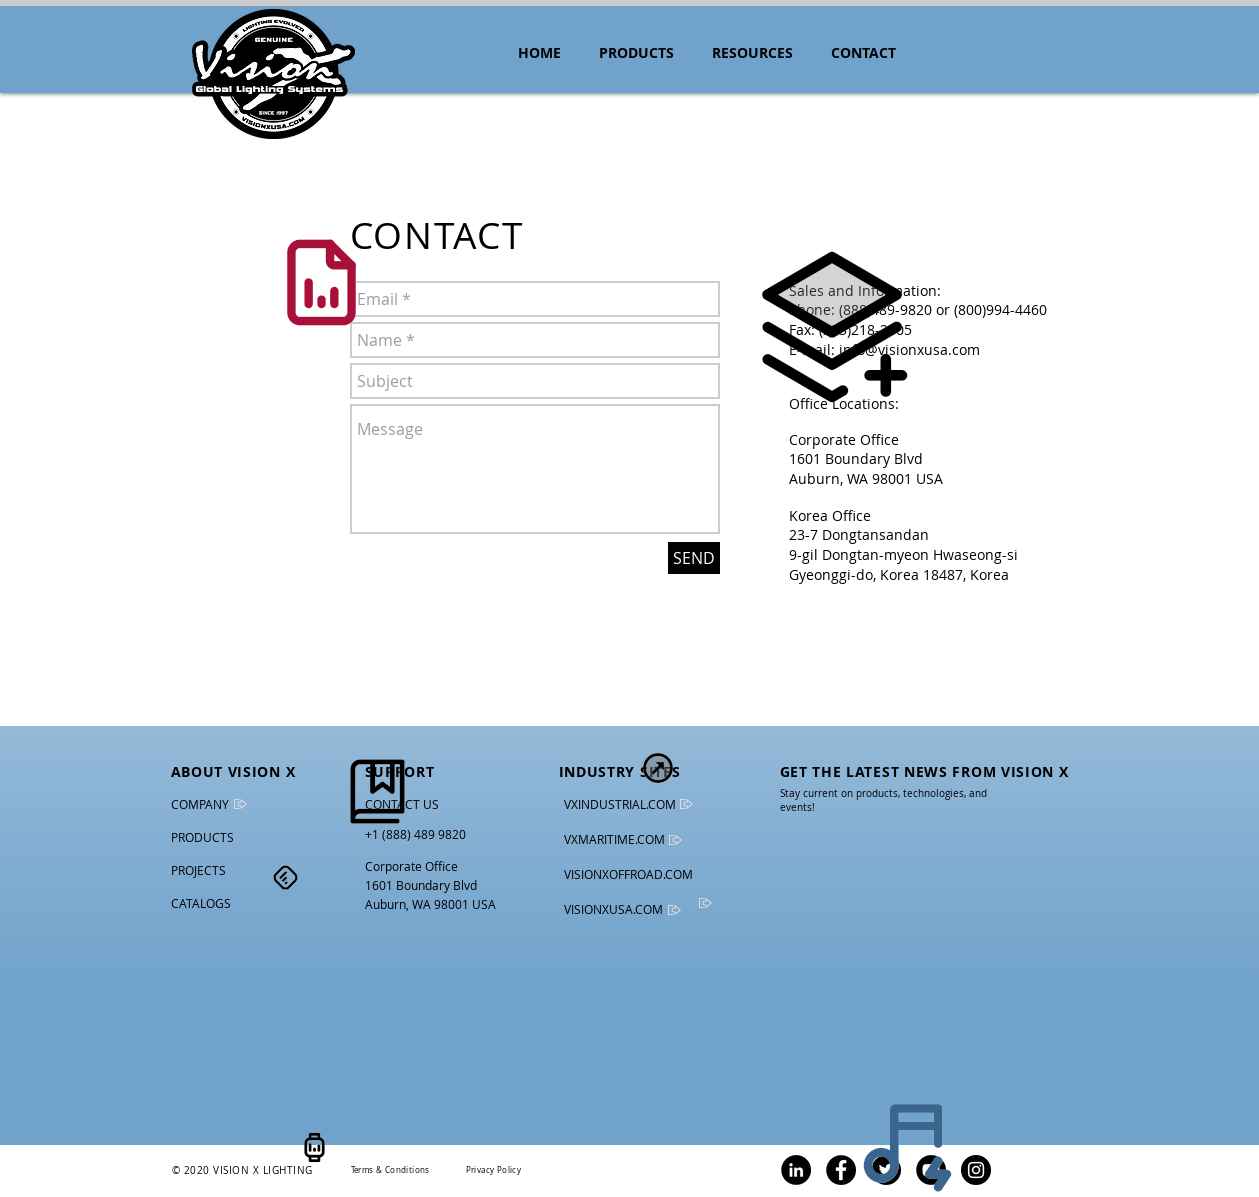  I want to click on open feedly app, so click(285, 877).